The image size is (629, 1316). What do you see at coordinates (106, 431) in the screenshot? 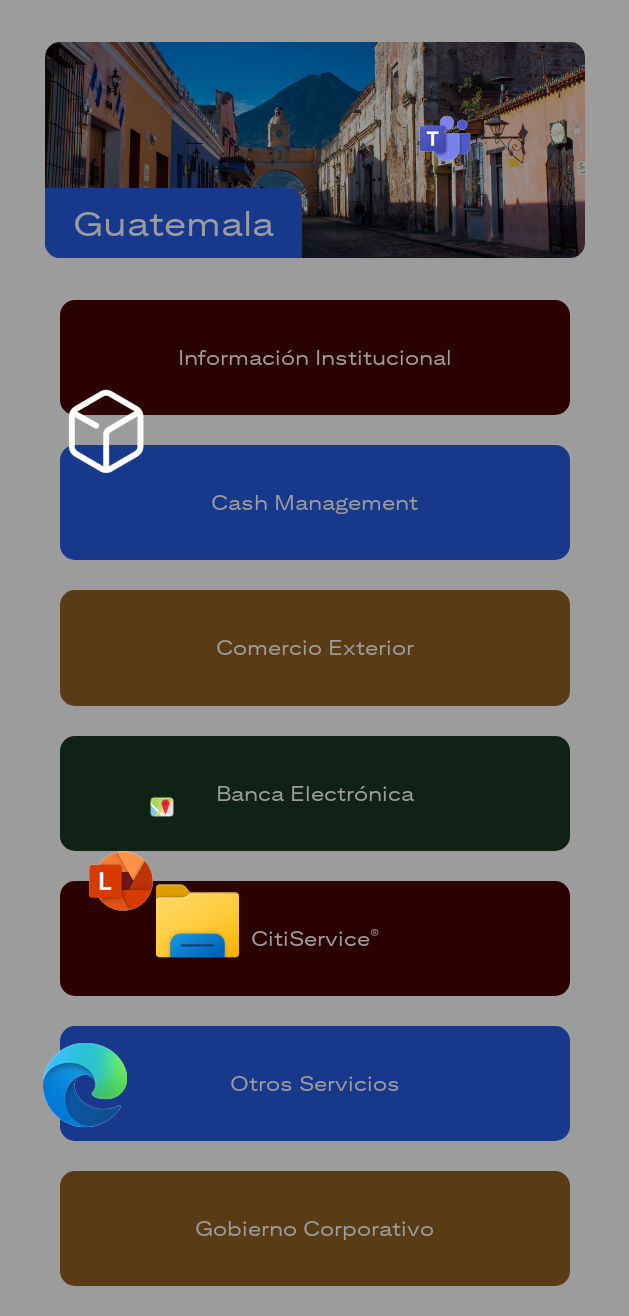
I see `open 3D Viewer app` at bounding box center [106, 431].